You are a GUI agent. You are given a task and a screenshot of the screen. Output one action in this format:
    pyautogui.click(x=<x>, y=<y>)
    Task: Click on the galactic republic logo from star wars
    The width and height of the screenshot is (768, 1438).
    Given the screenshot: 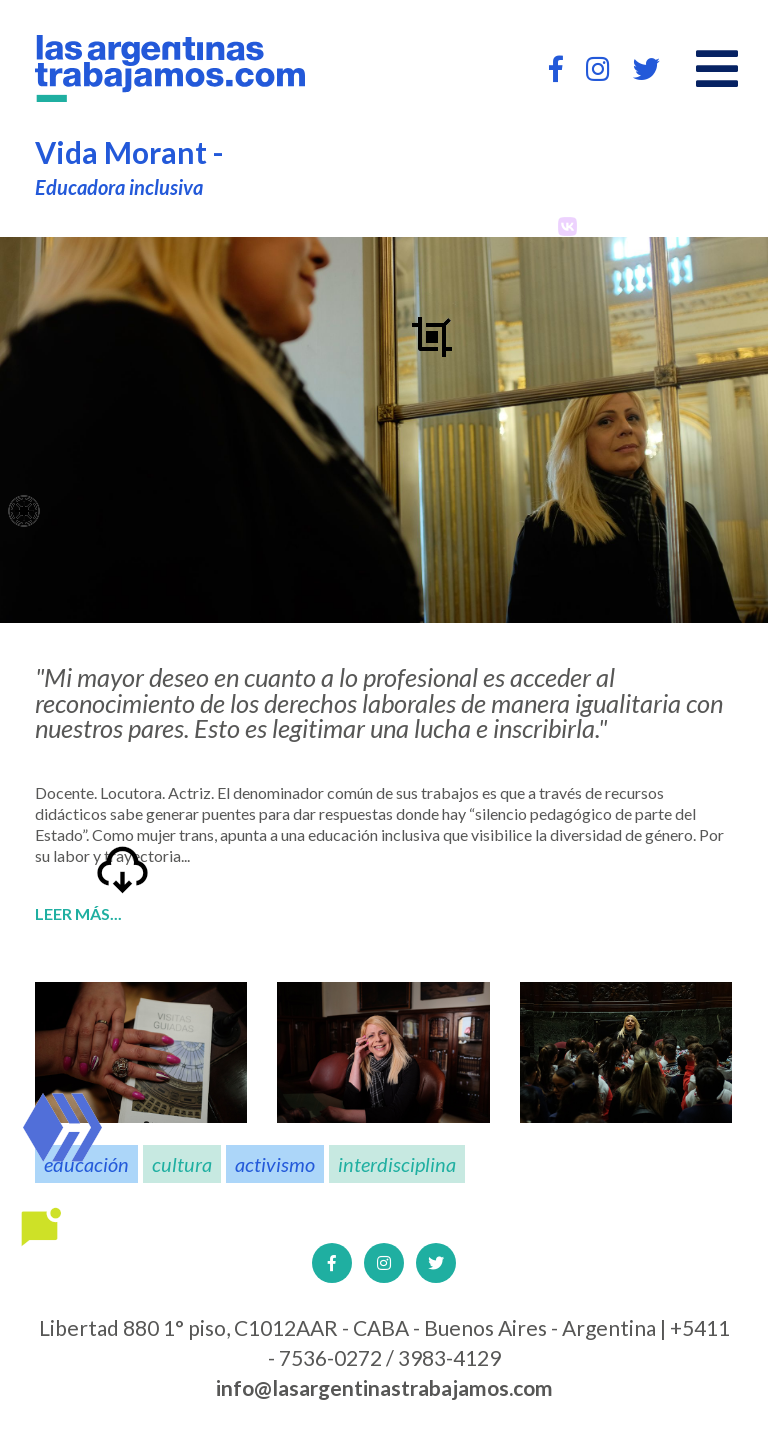 What is the action you would take?
    pyautogui.click(x=24, y=511)
    